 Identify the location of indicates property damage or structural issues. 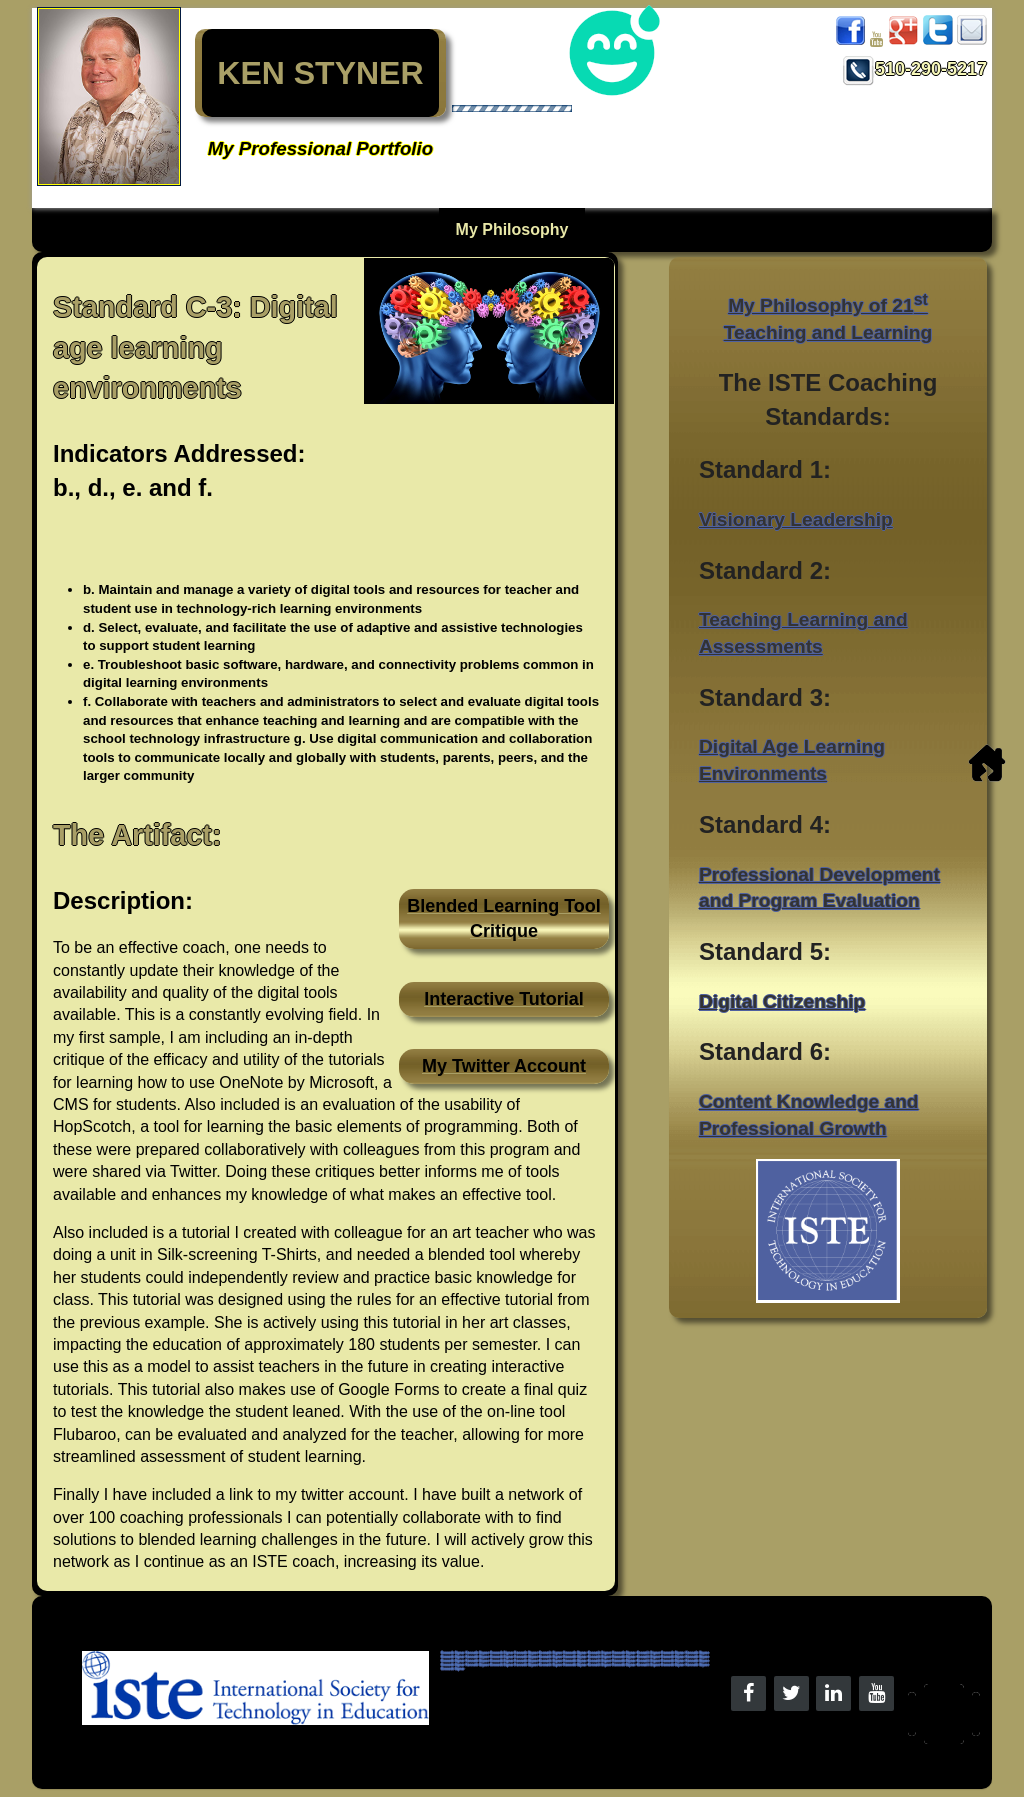
(987, 763).